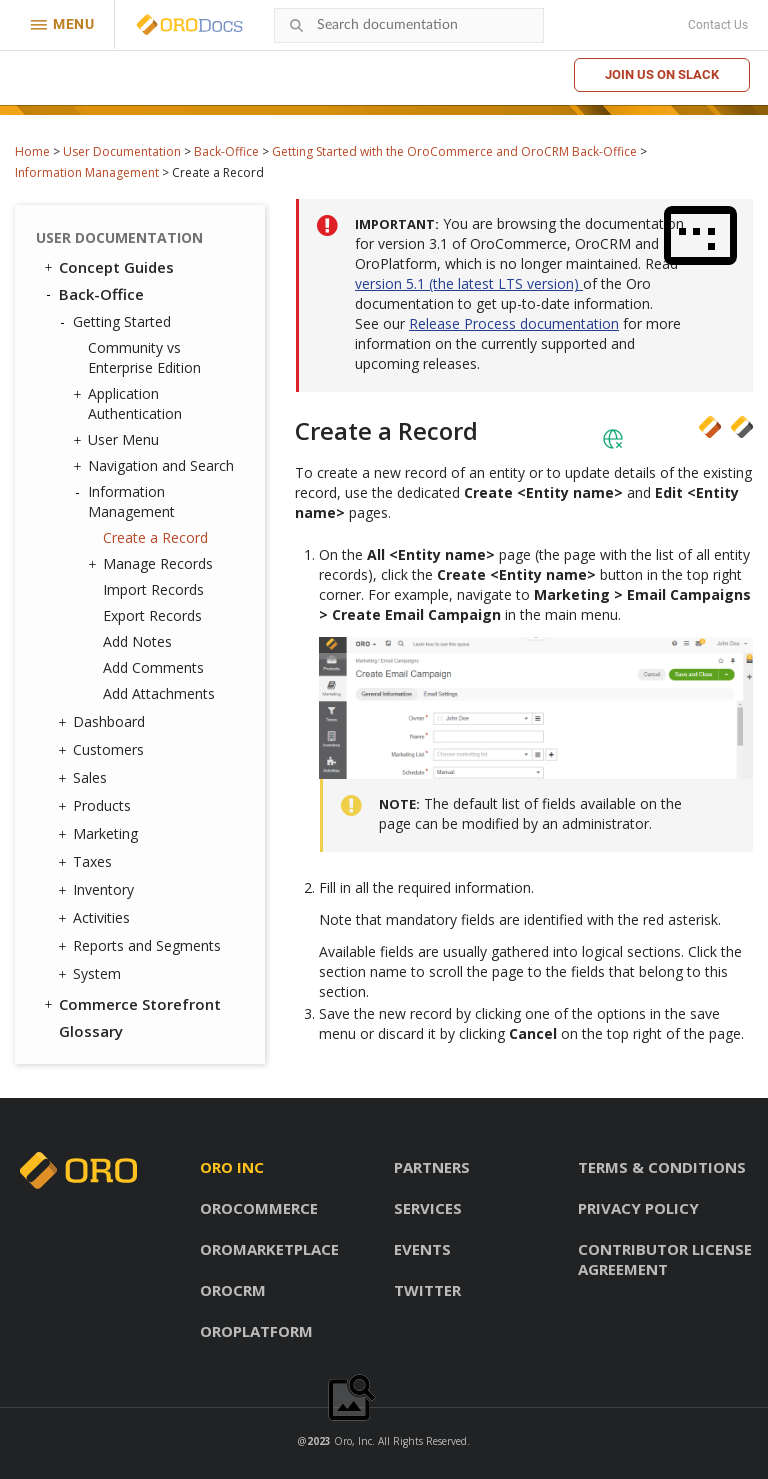 The height and width of the screenshot is (1479, 768). What do you see at coordinates (613, 439) in the screenshot?
I see `no internet connection` at bounding box center [613, 439].